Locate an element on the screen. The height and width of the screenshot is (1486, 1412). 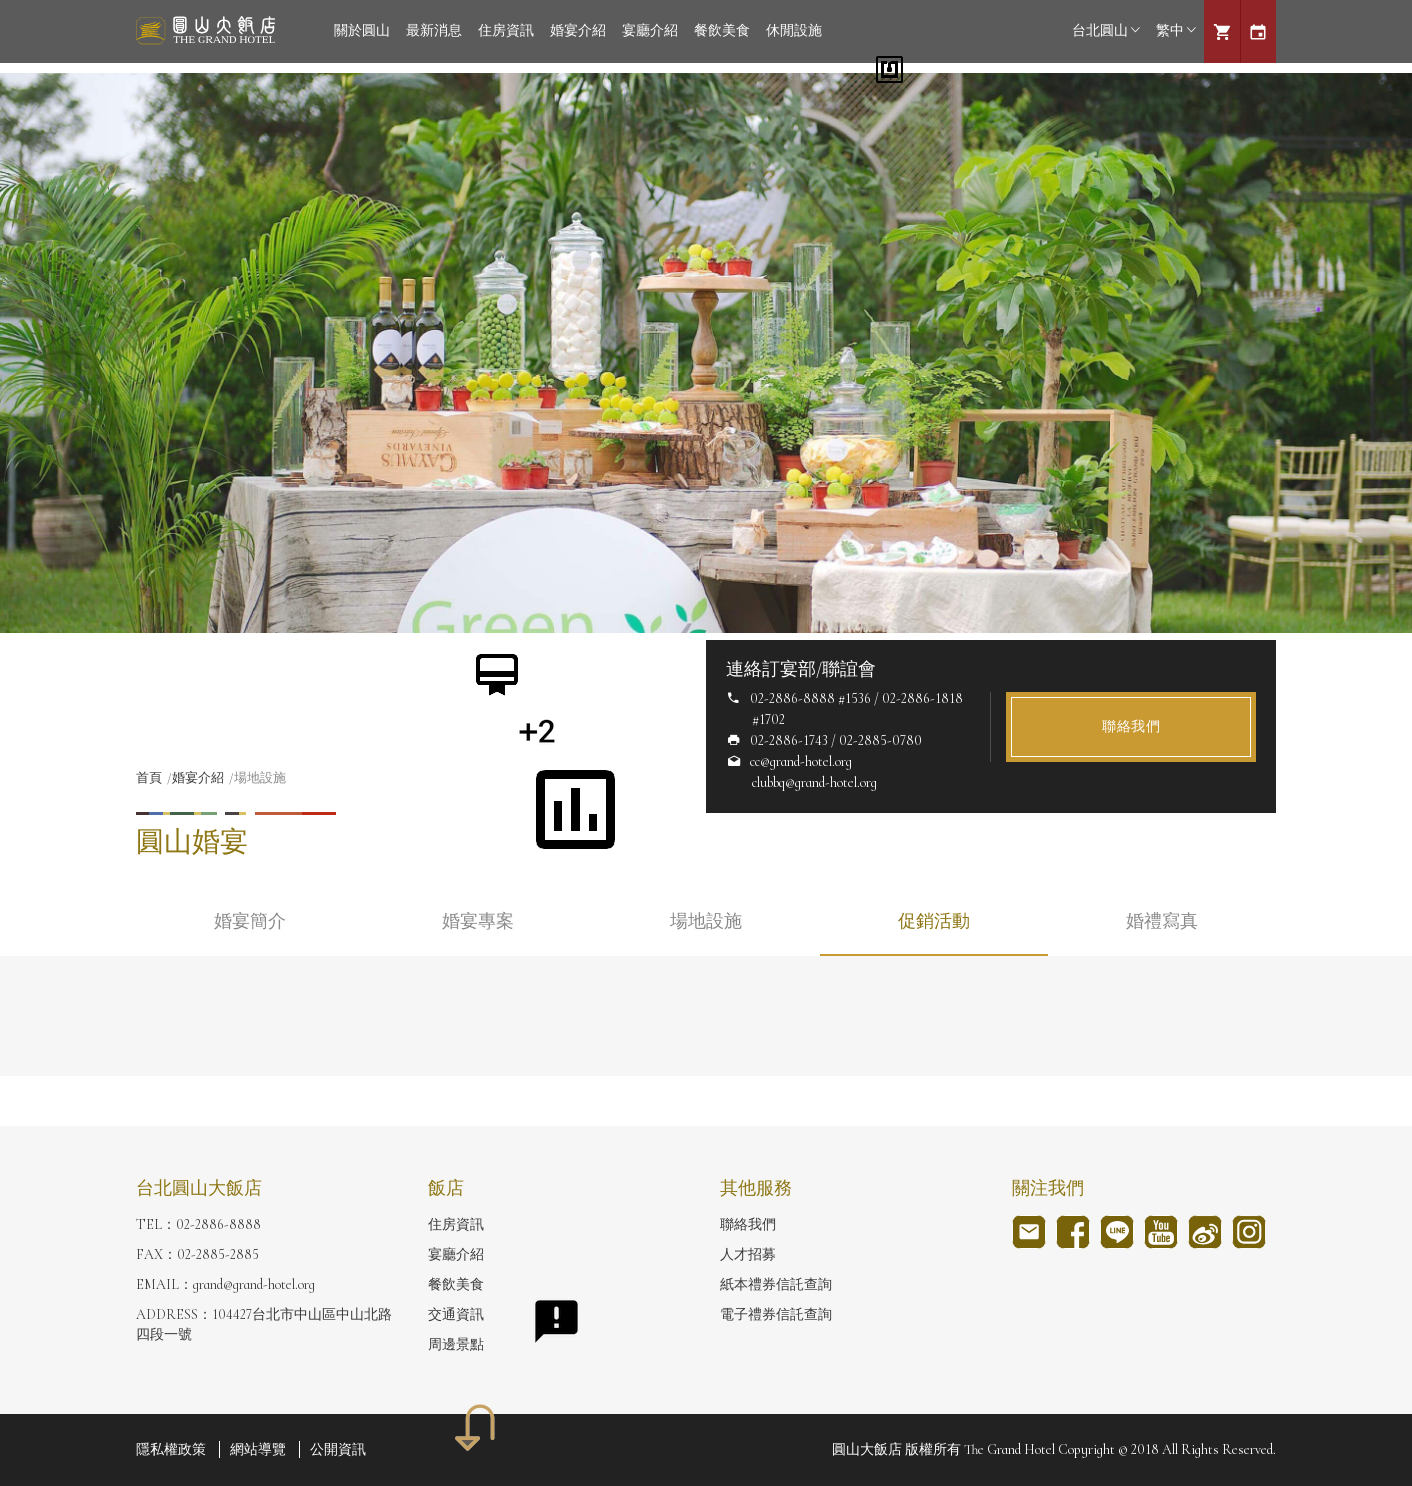
view analytics and reports is located at coordinates (575, 809).